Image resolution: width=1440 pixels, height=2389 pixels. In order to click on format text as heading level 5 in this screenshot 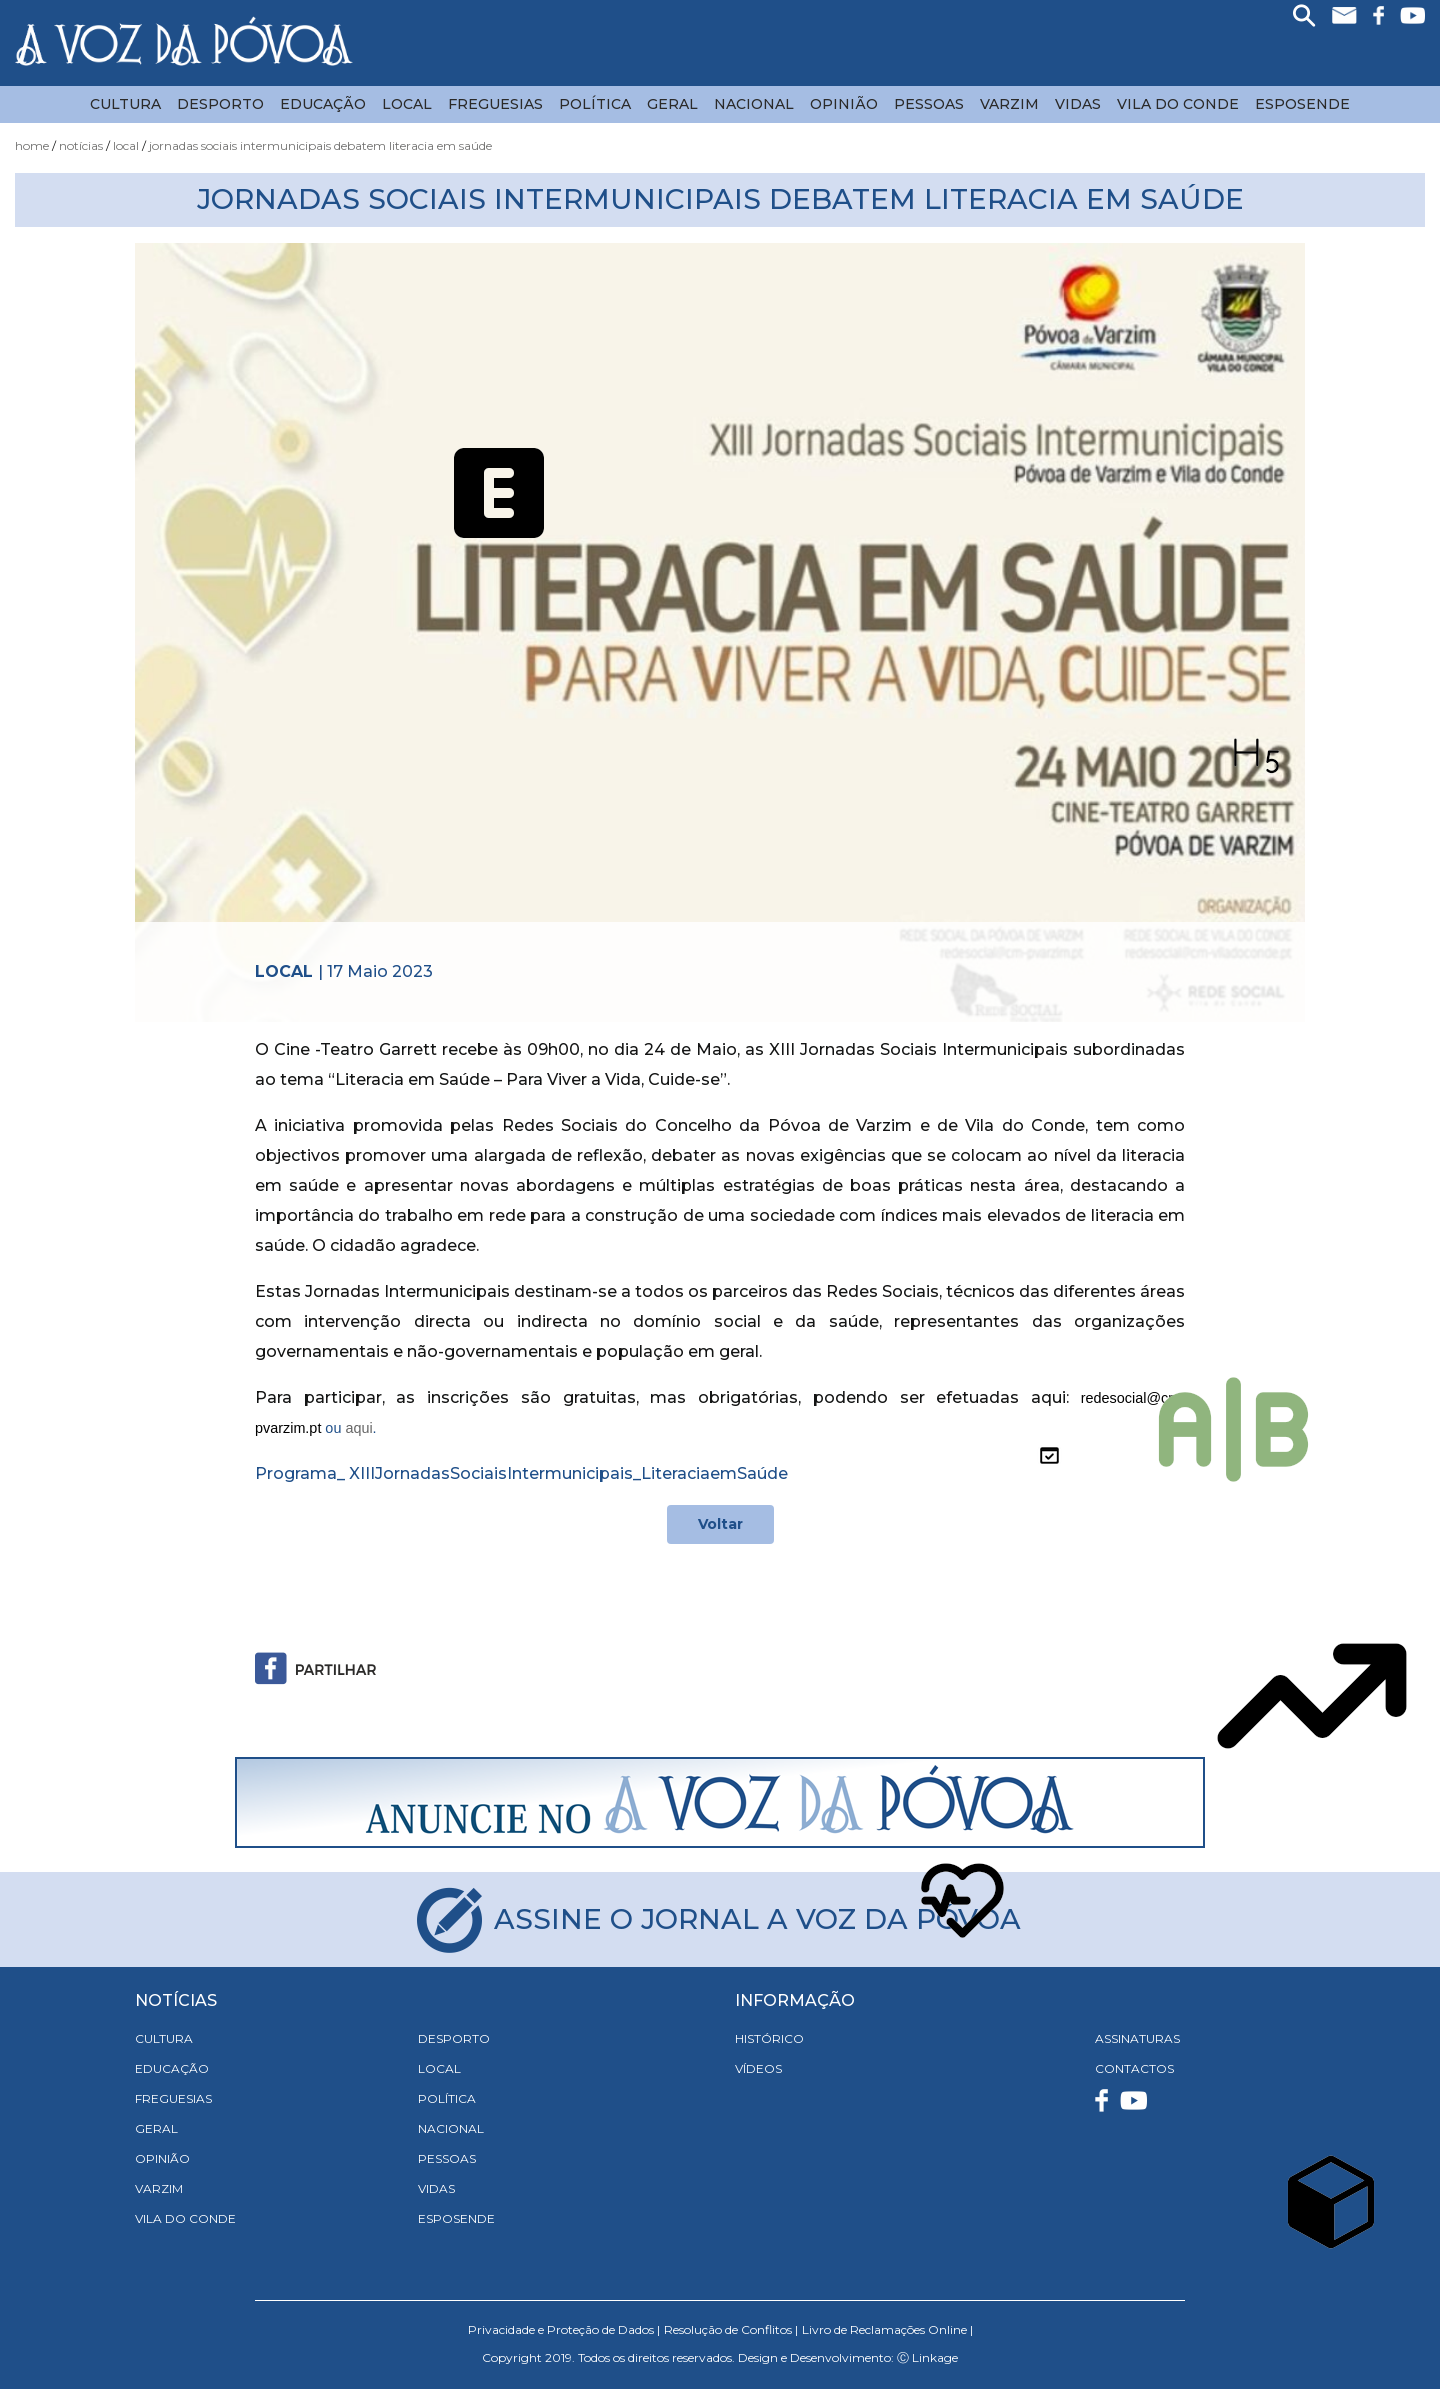, I will do `click(1254, 755)`.